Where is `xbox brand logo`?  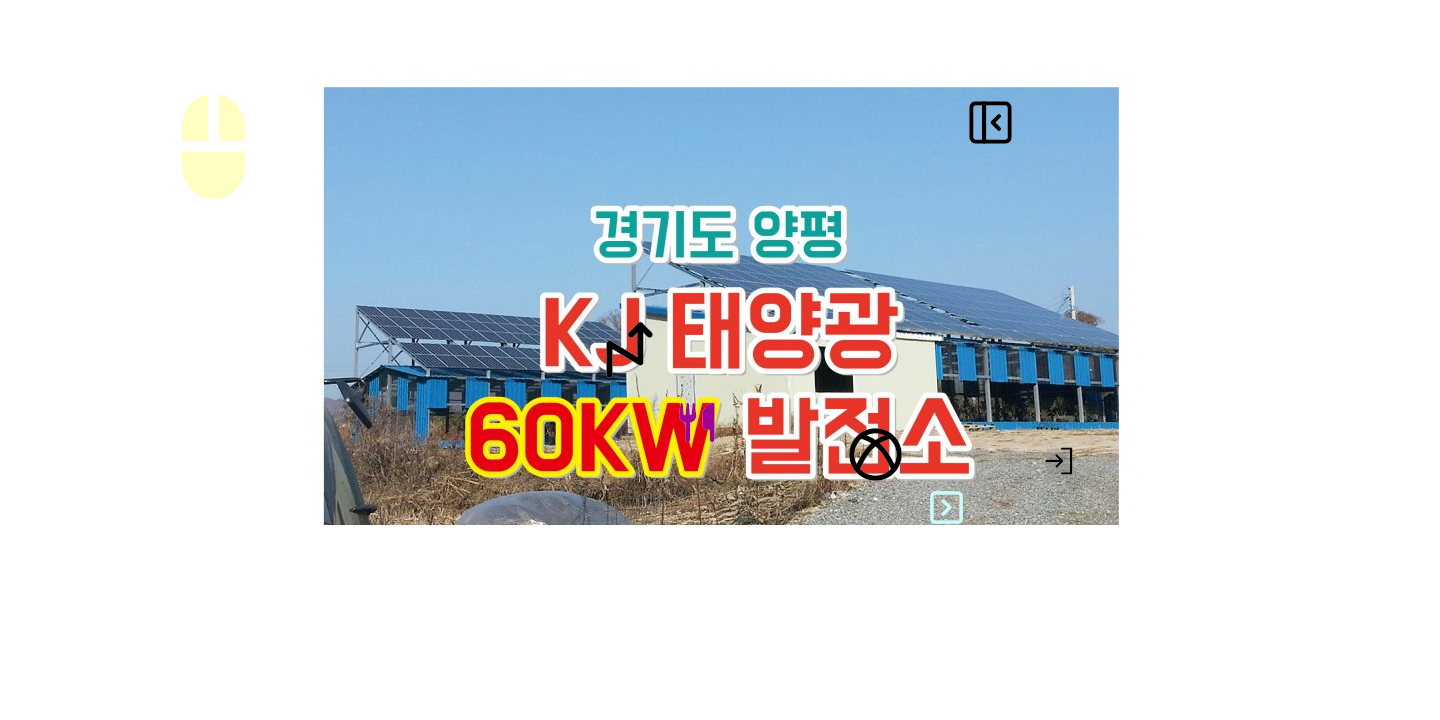
xbox brand logo is located at coordinates (875, 454).